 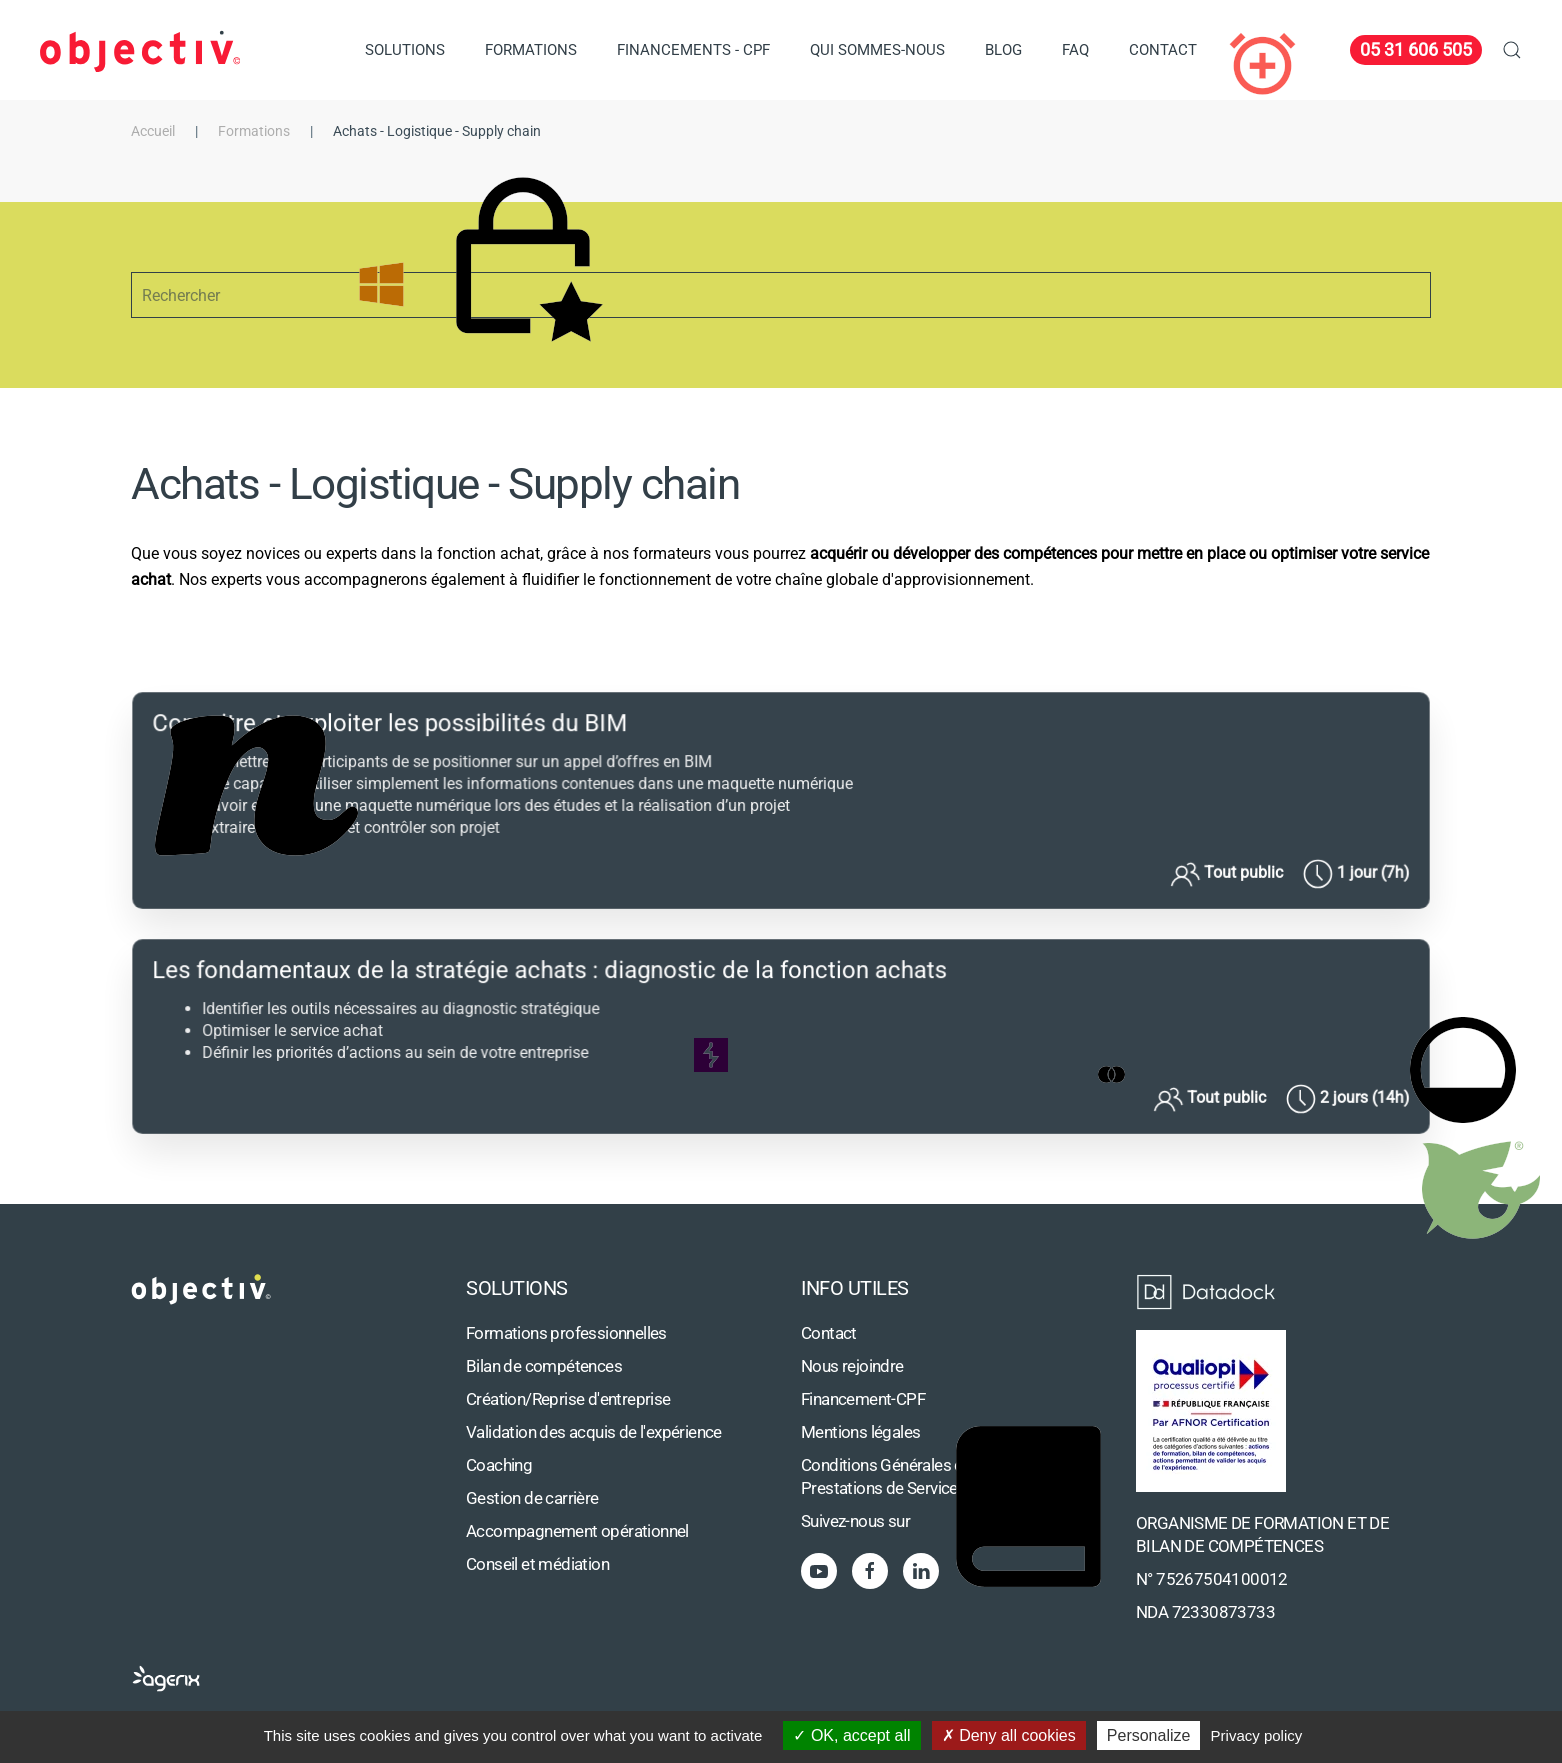 What do you see at coordinates (1262, 62) in the screenshot?
I see `add a new alarm` at bounding box center [1262, 62].